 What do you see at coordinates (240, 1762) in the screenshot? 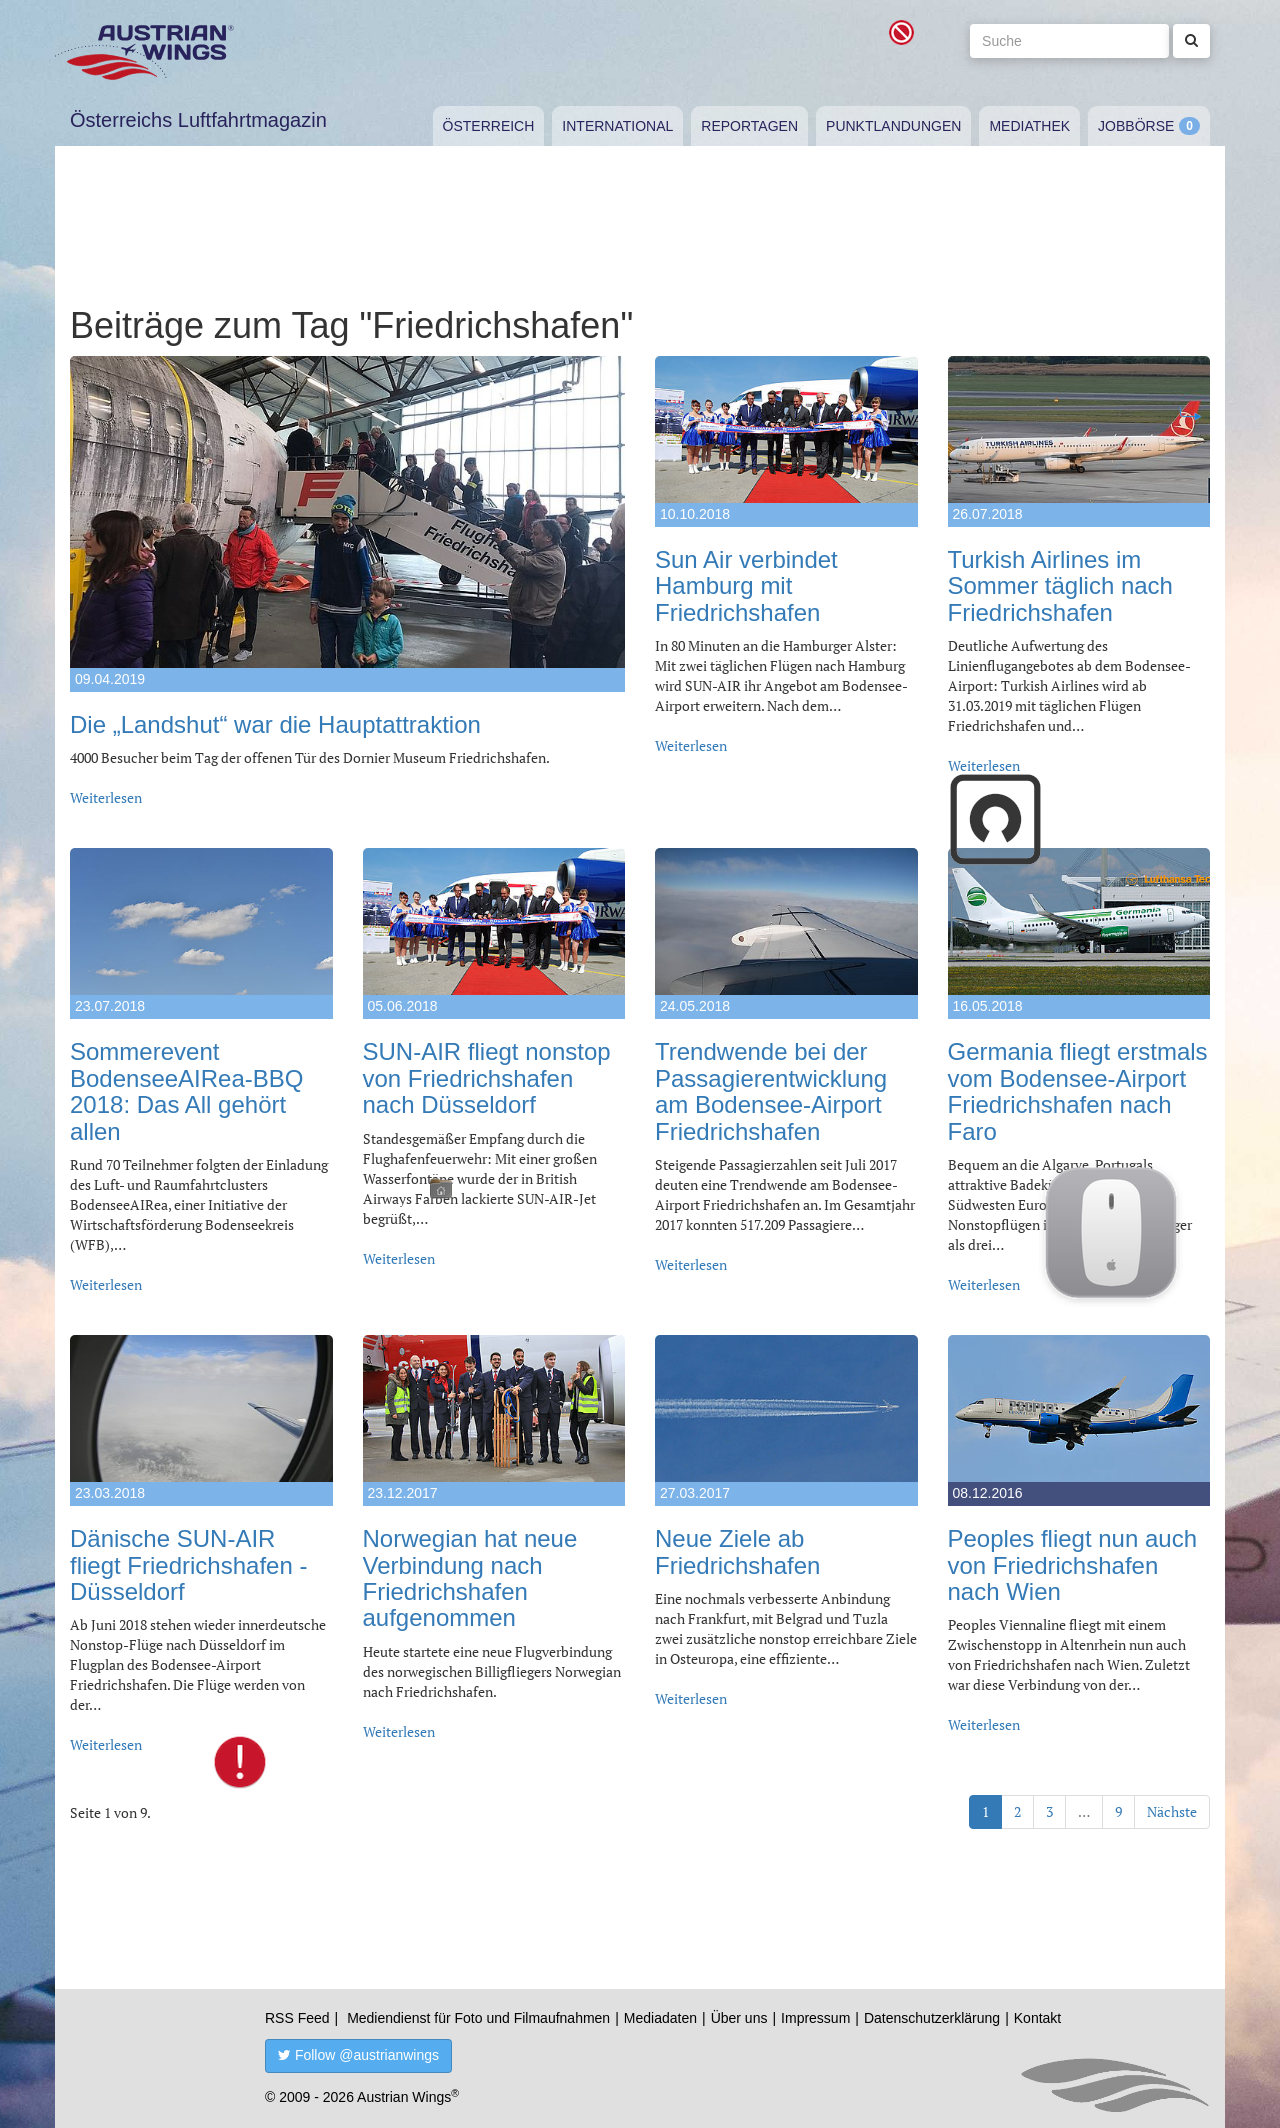
I see `indicates a critical error or danger state` at bounding box center [240, 1762].